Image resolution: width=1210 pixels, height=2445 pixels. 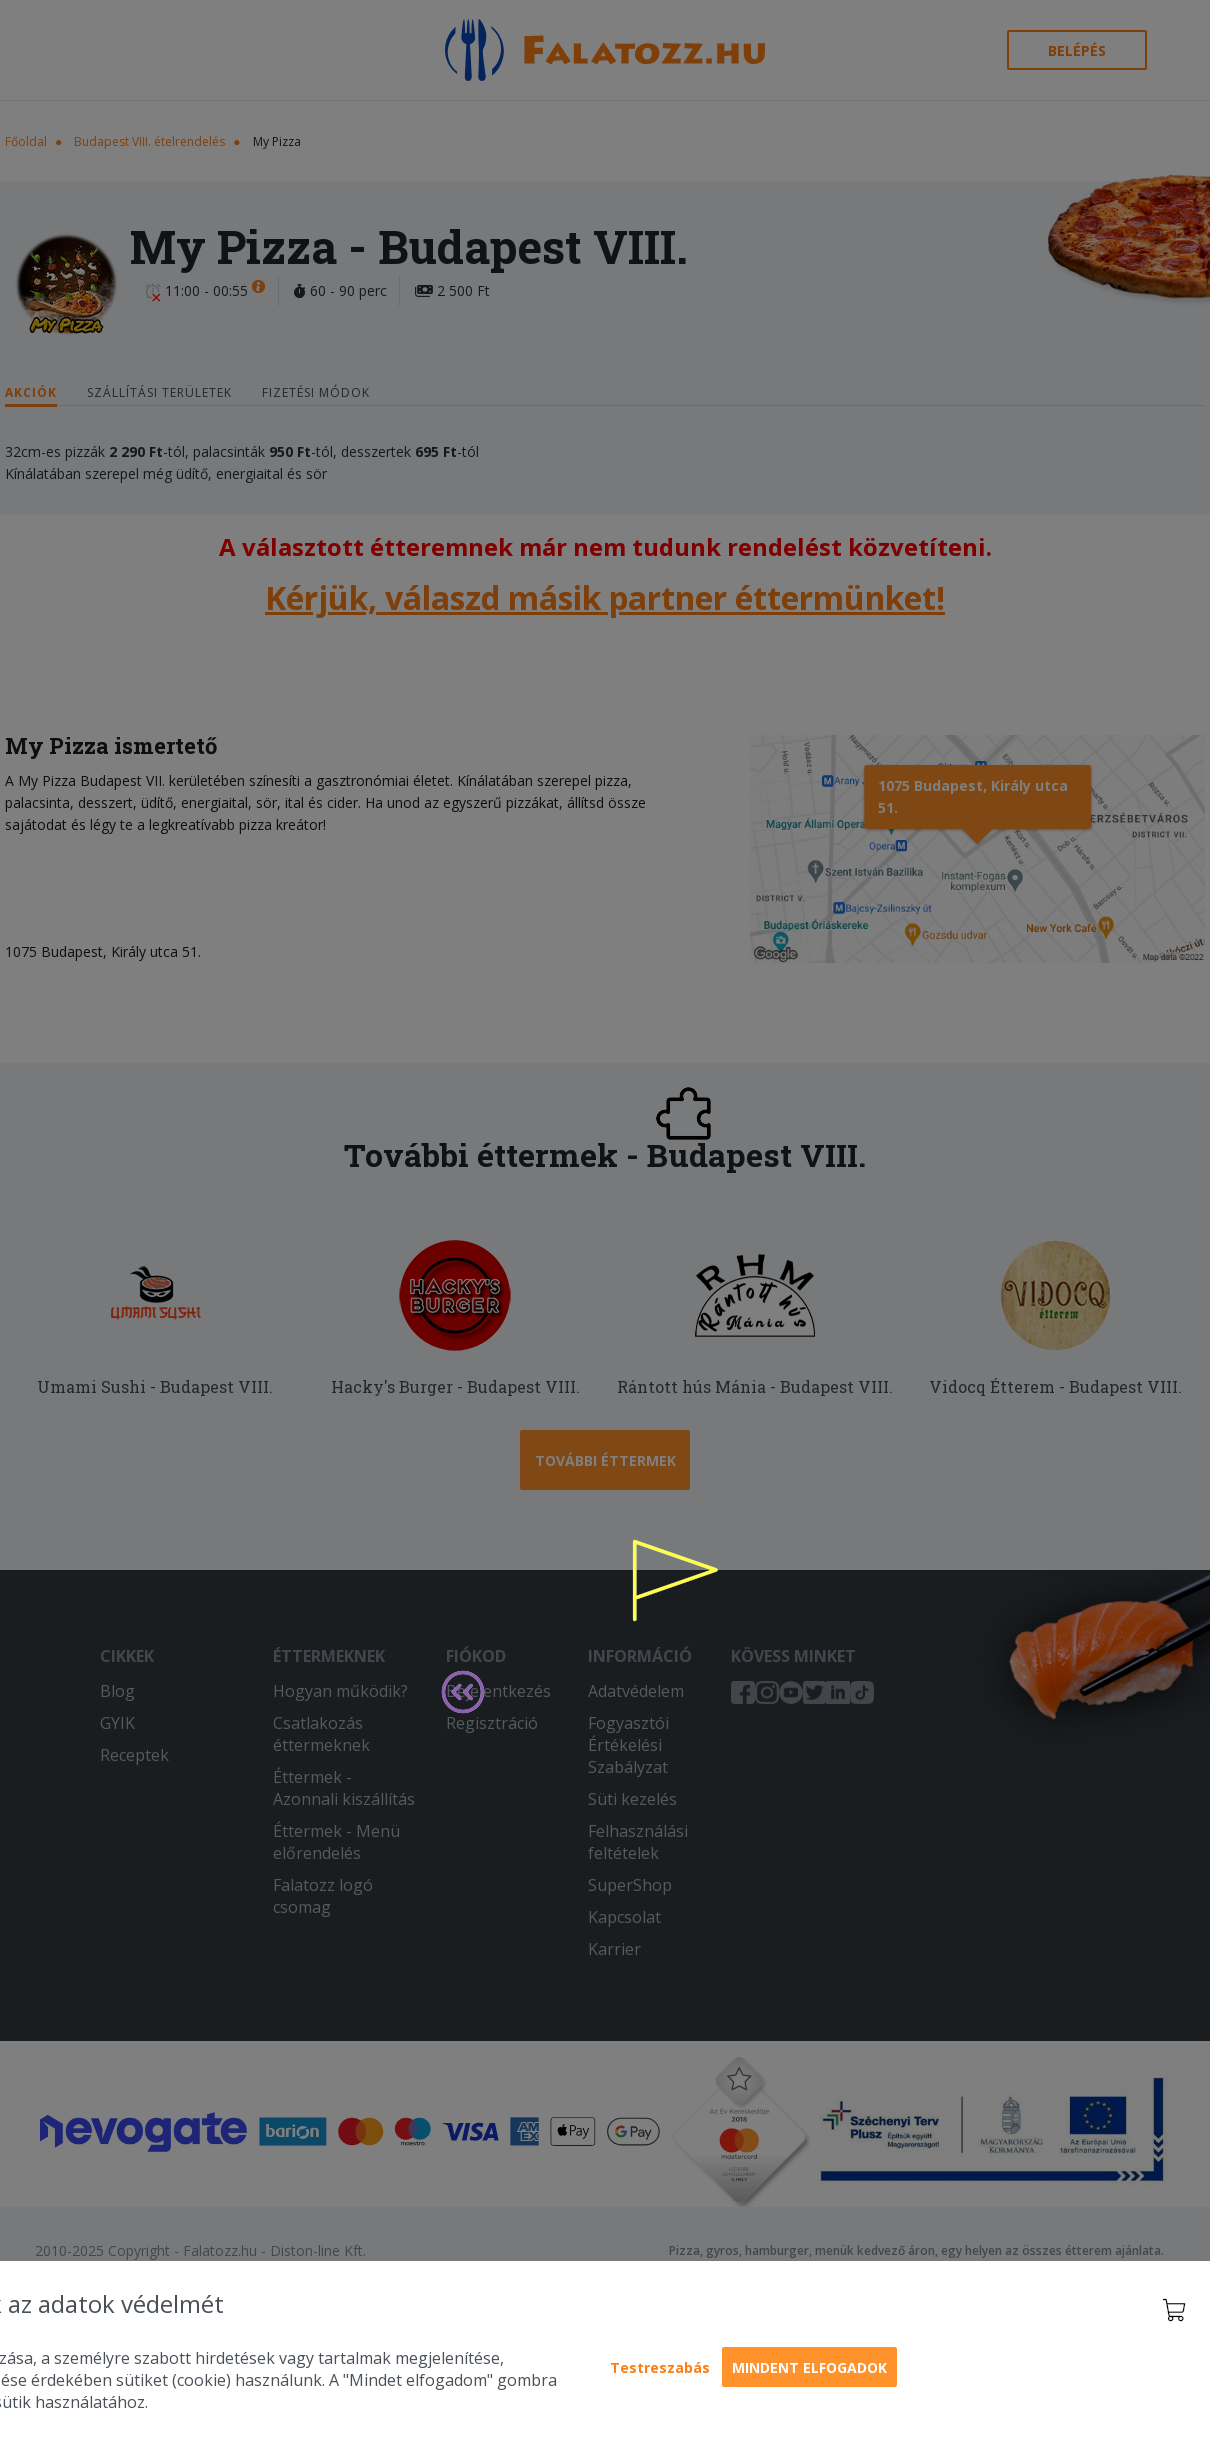 I want to click on go back to the beginning, so click(x=463, y=1692).